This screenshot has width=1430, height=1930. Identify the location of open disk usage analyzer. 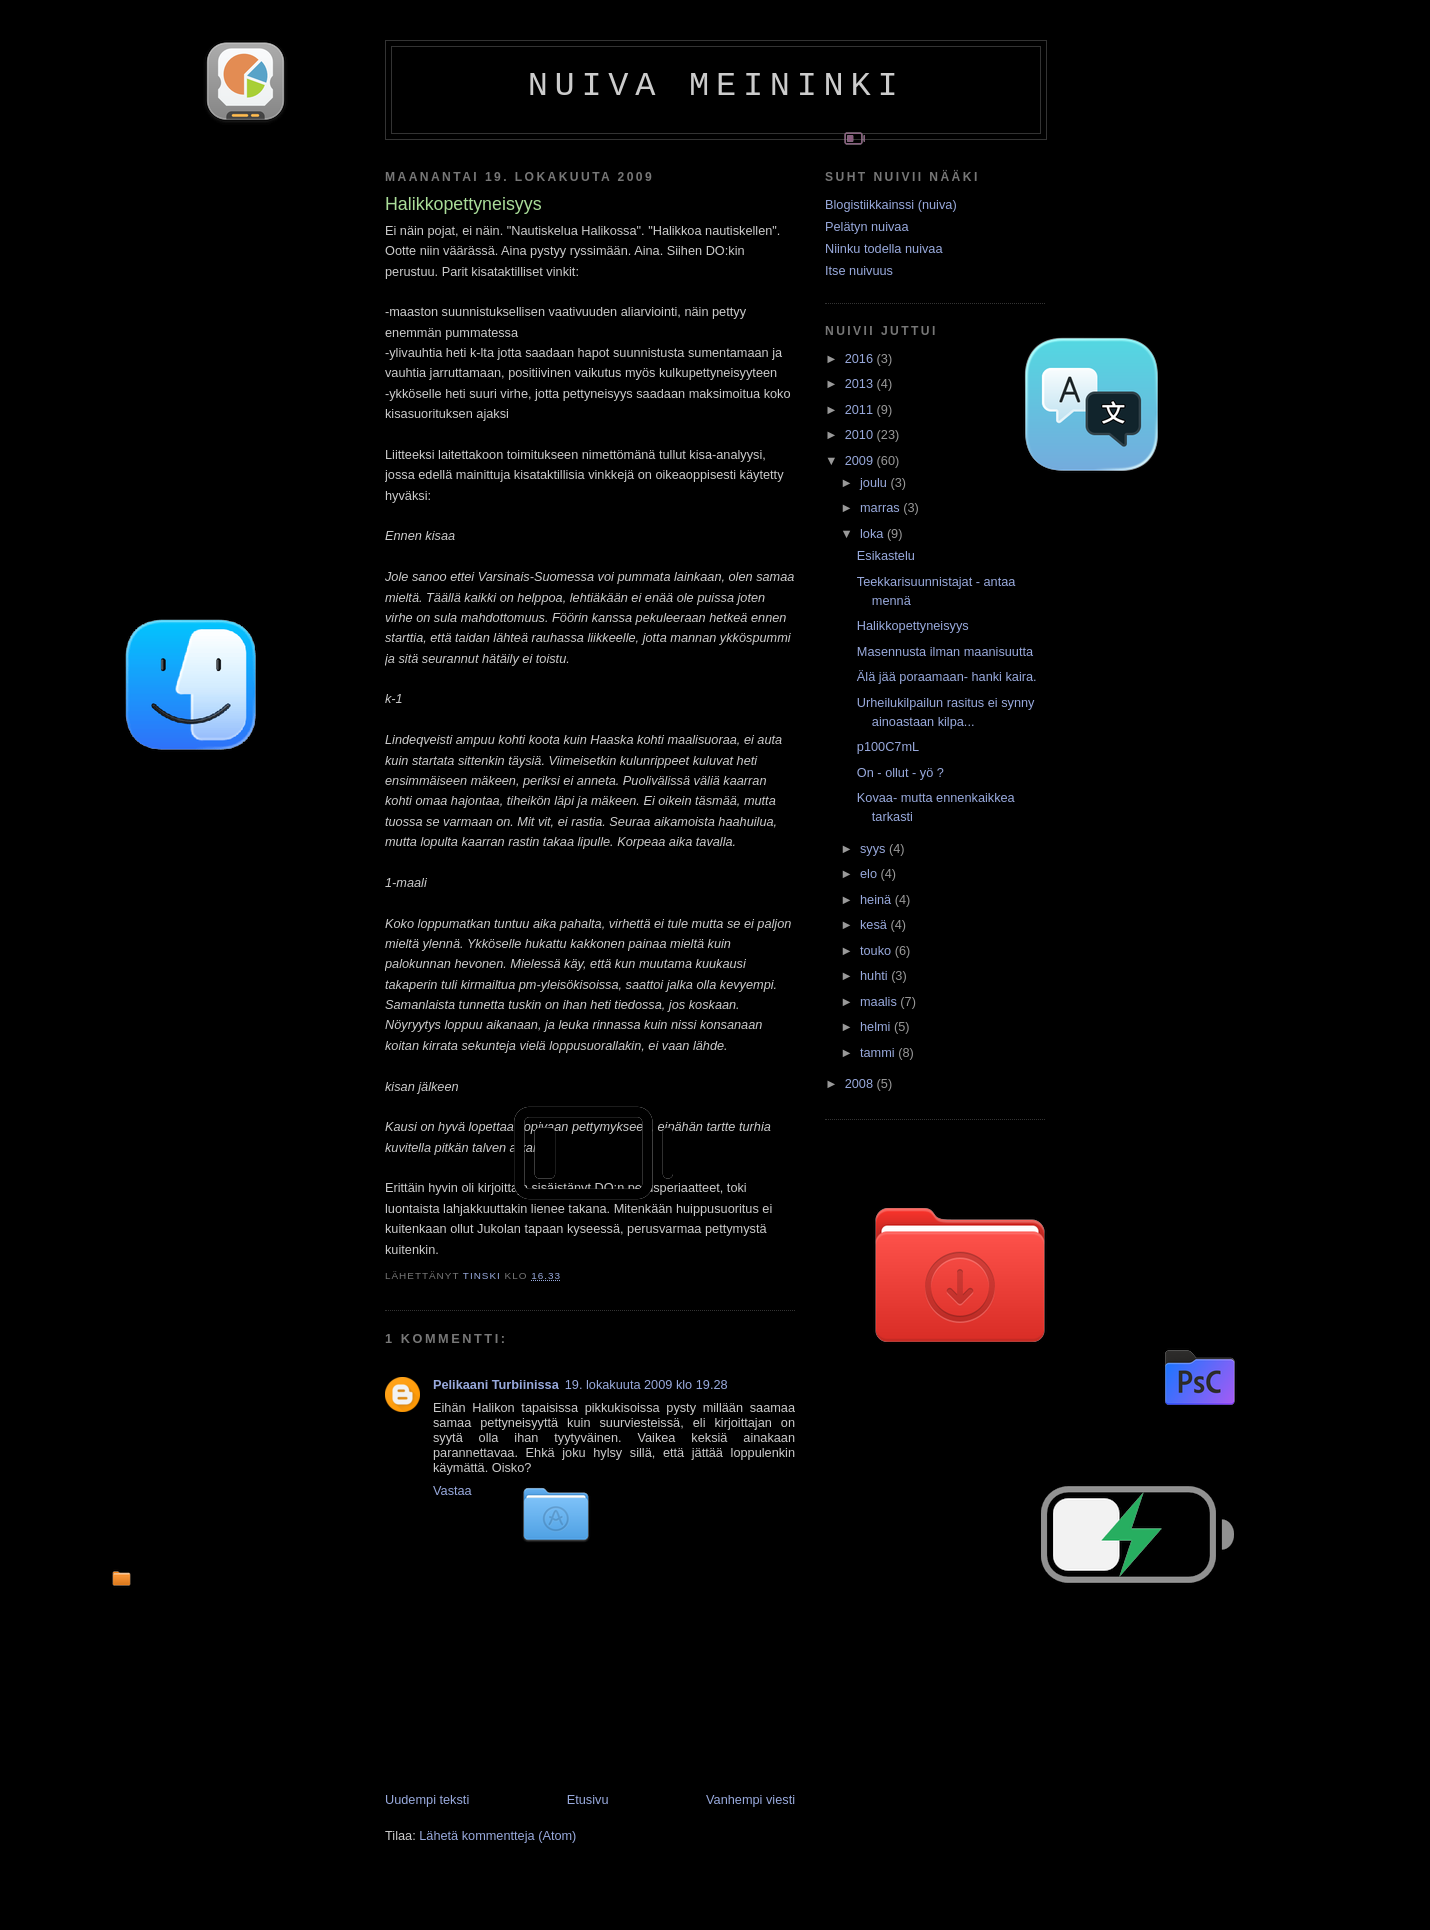
(245, 82).